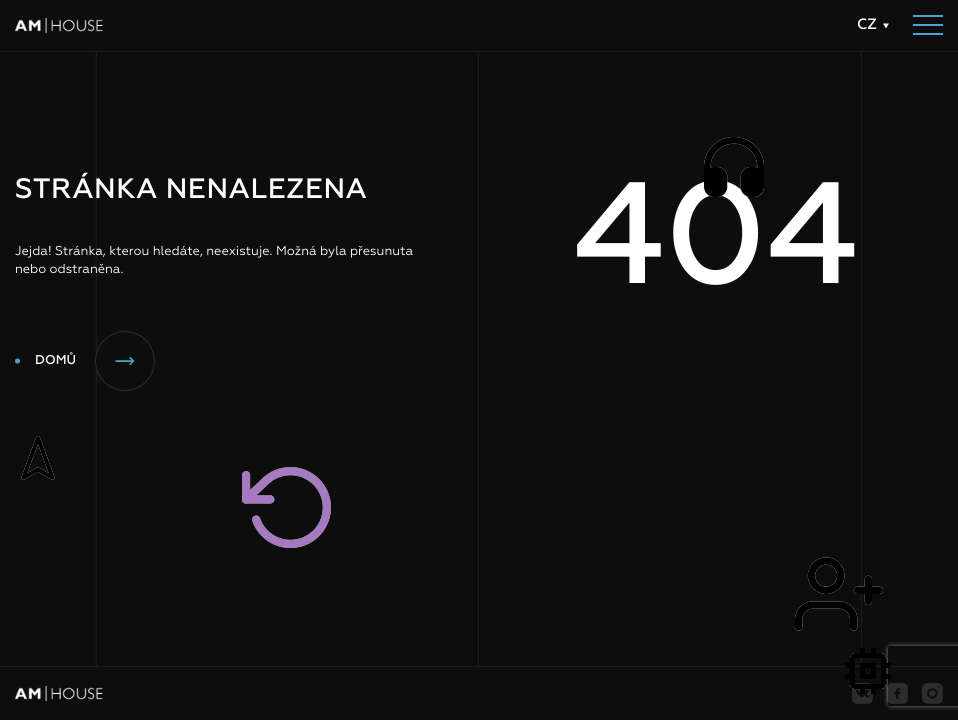 The width and height of the screenshot is (958, 720). Describe the element at coordinates (839, 594) in the screenshot. I see `add a new contact or friend` at that location.